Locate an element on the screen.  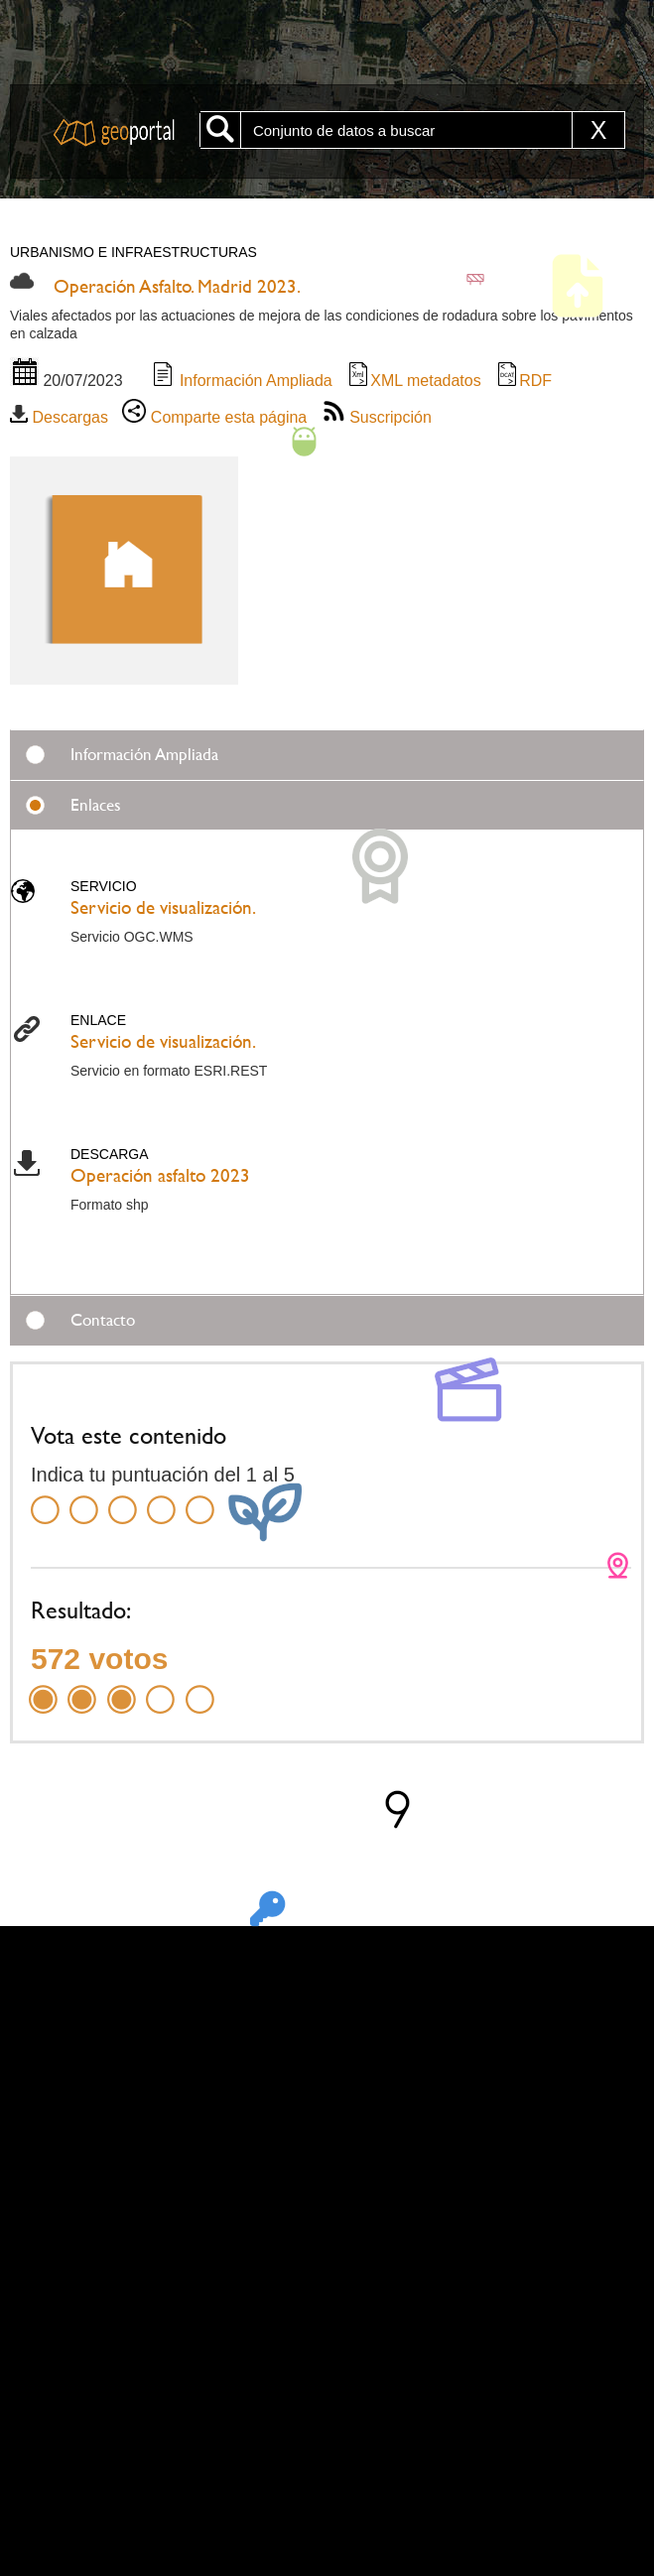
access garden or plant care features is located at coordinates (264, 1508).